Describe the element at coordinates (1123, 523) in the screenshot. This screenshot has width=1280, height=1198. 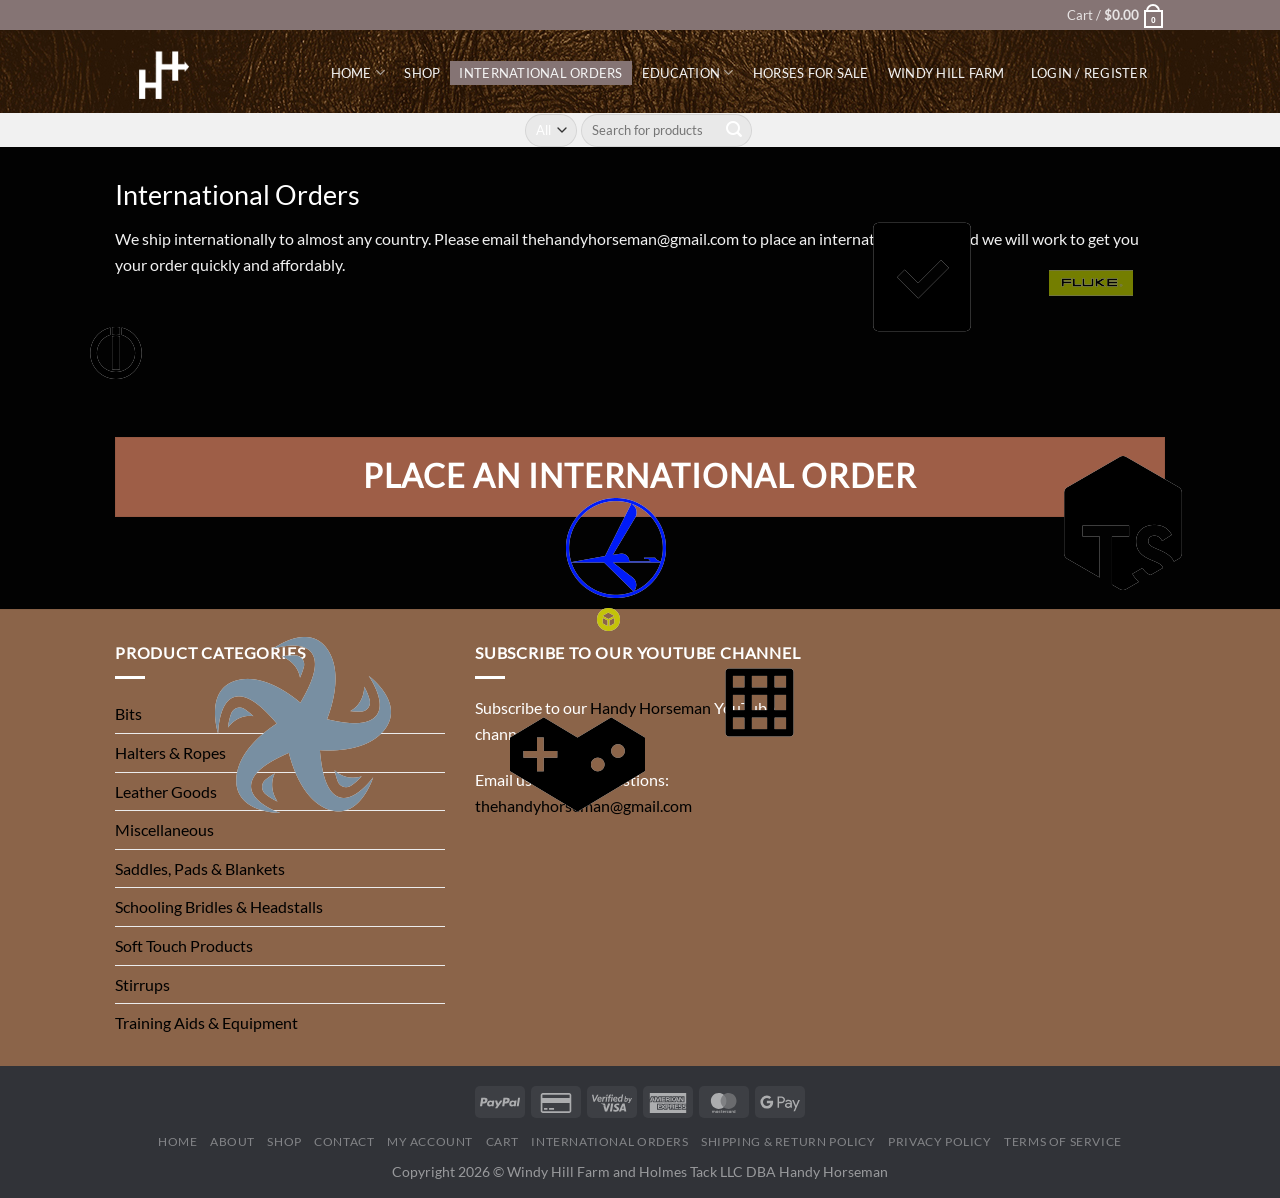
I see `ts-node runtime environment logo` at that location.